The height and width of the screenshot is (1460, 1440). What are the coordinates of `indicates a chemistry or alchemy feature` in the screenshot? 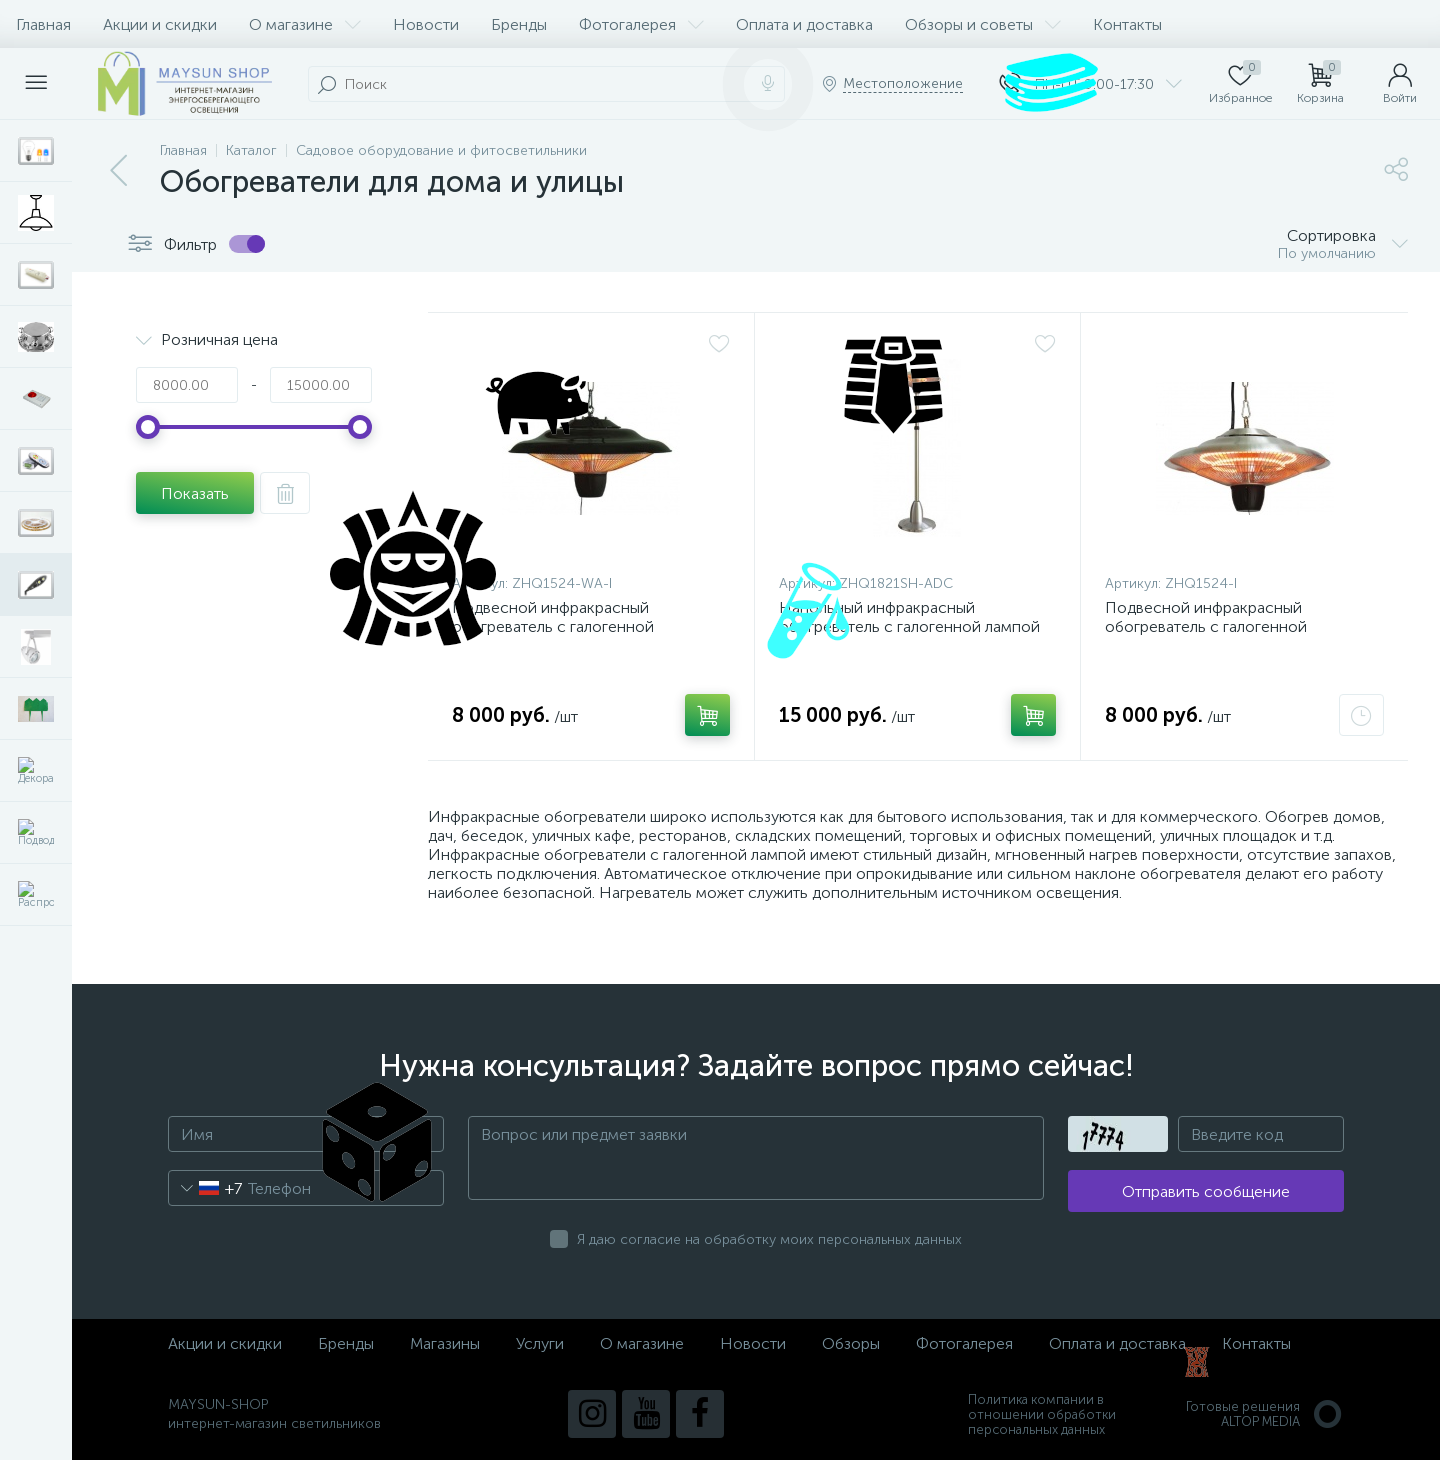 It's located at (805, 611).